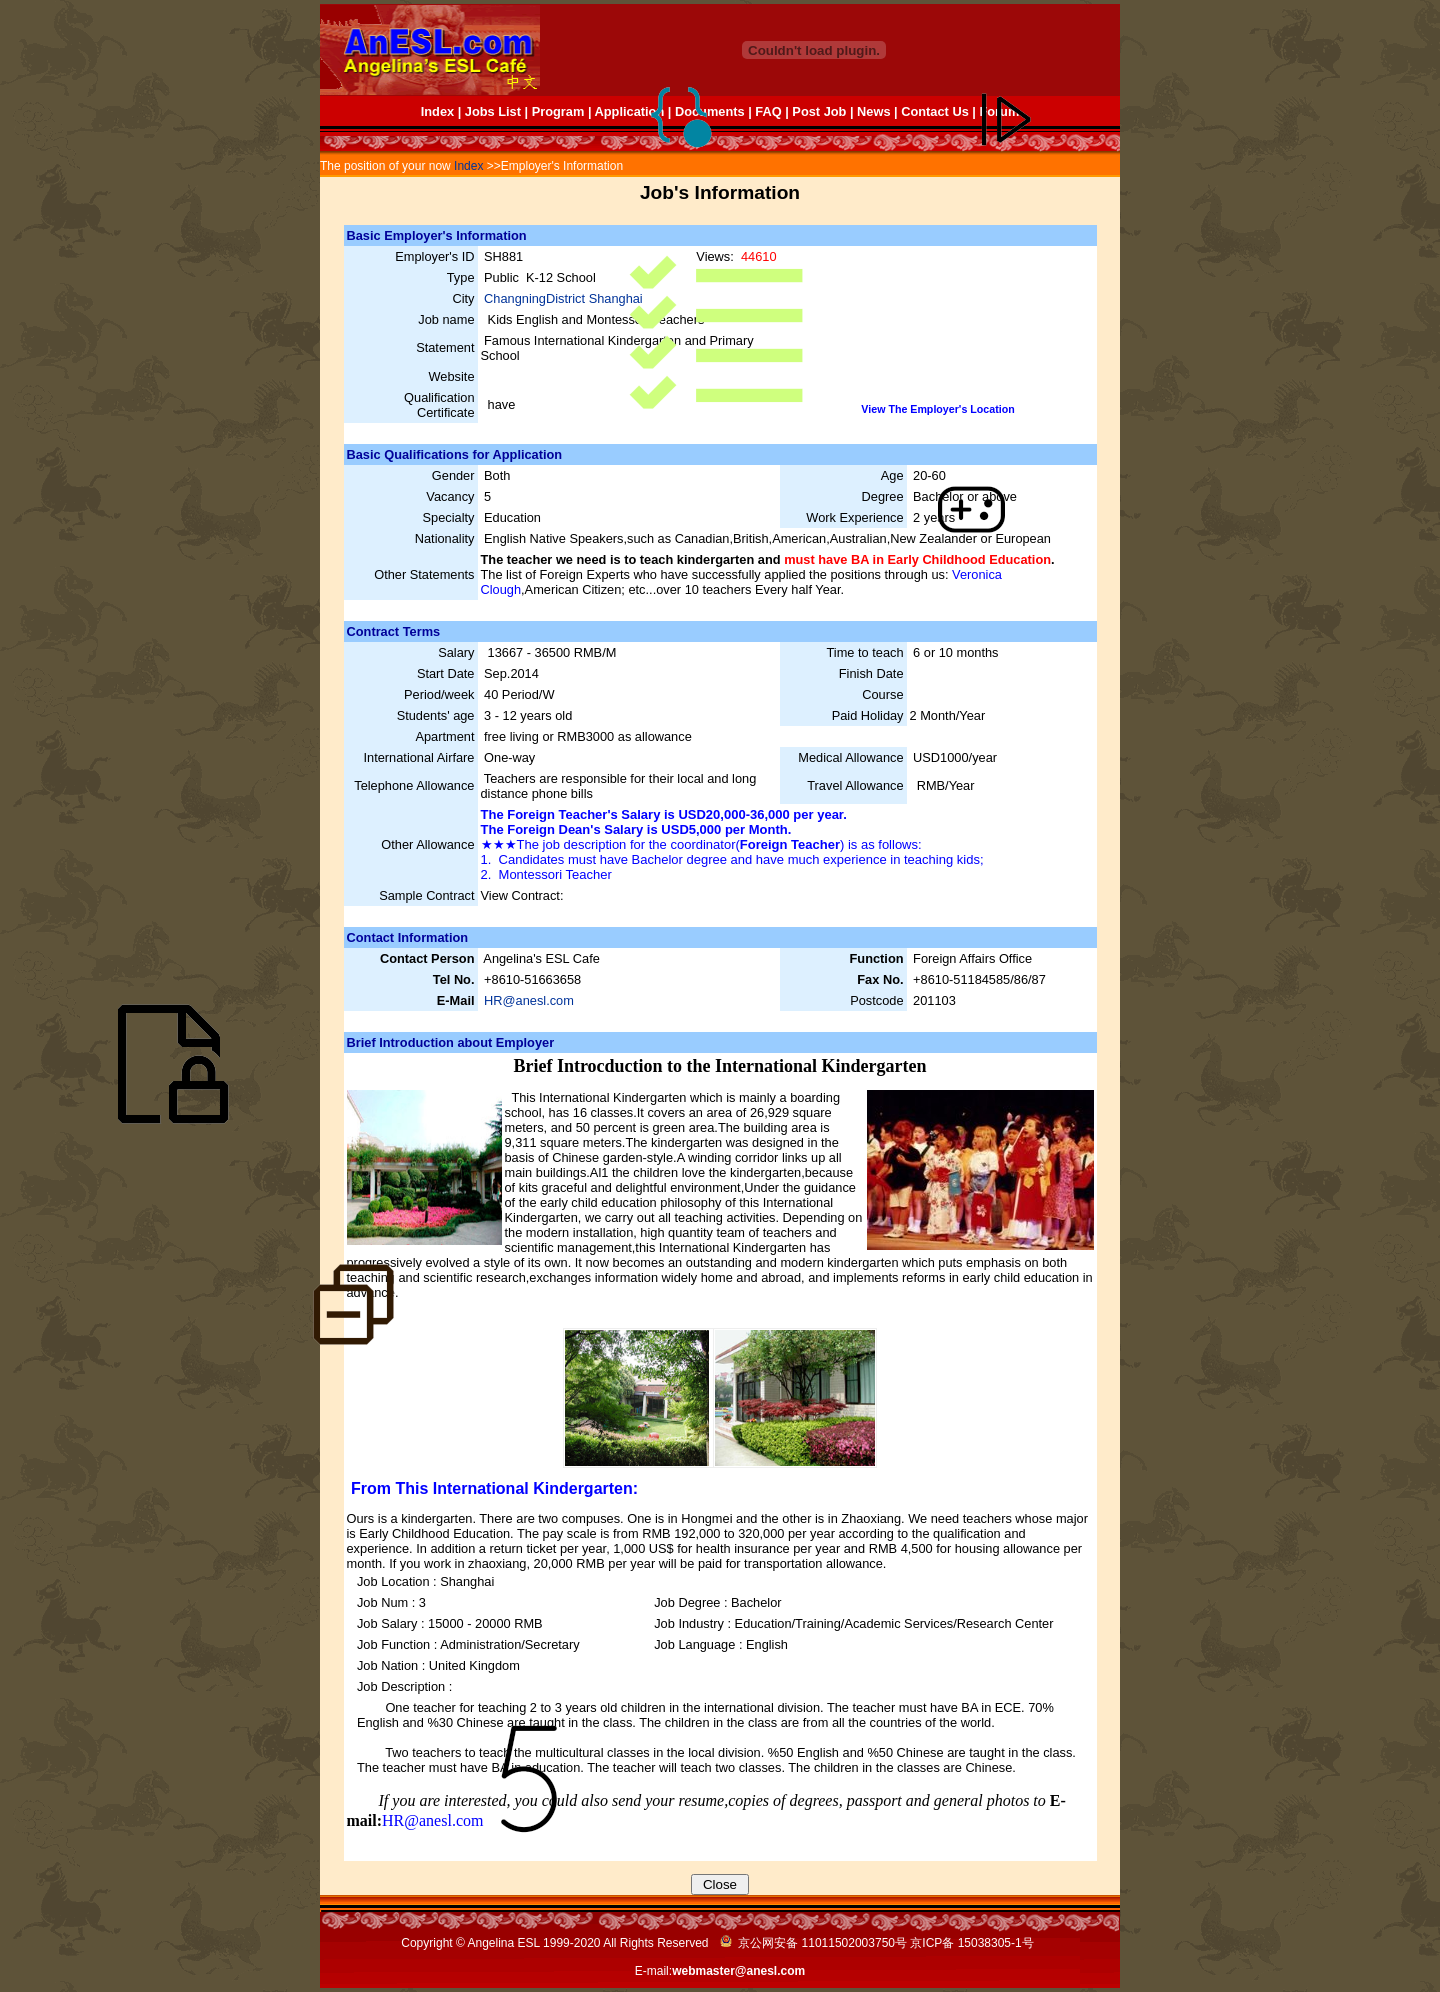  What do you see at coordinates (529, 1779) in the screenshot?
I see `indicates the number five in a list or sequence` at bounding box center [529, 1779].